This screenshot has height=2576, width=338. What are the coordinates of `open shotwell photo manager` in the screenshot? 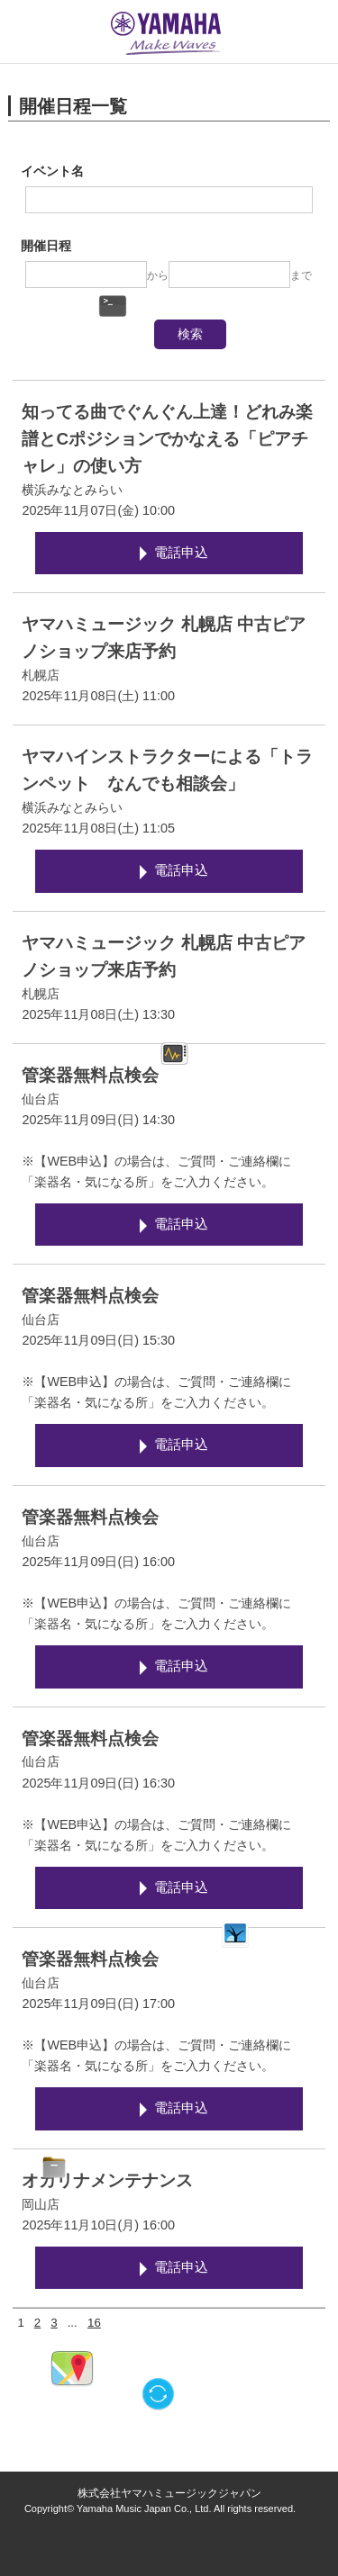 It's located at (235, 1934).